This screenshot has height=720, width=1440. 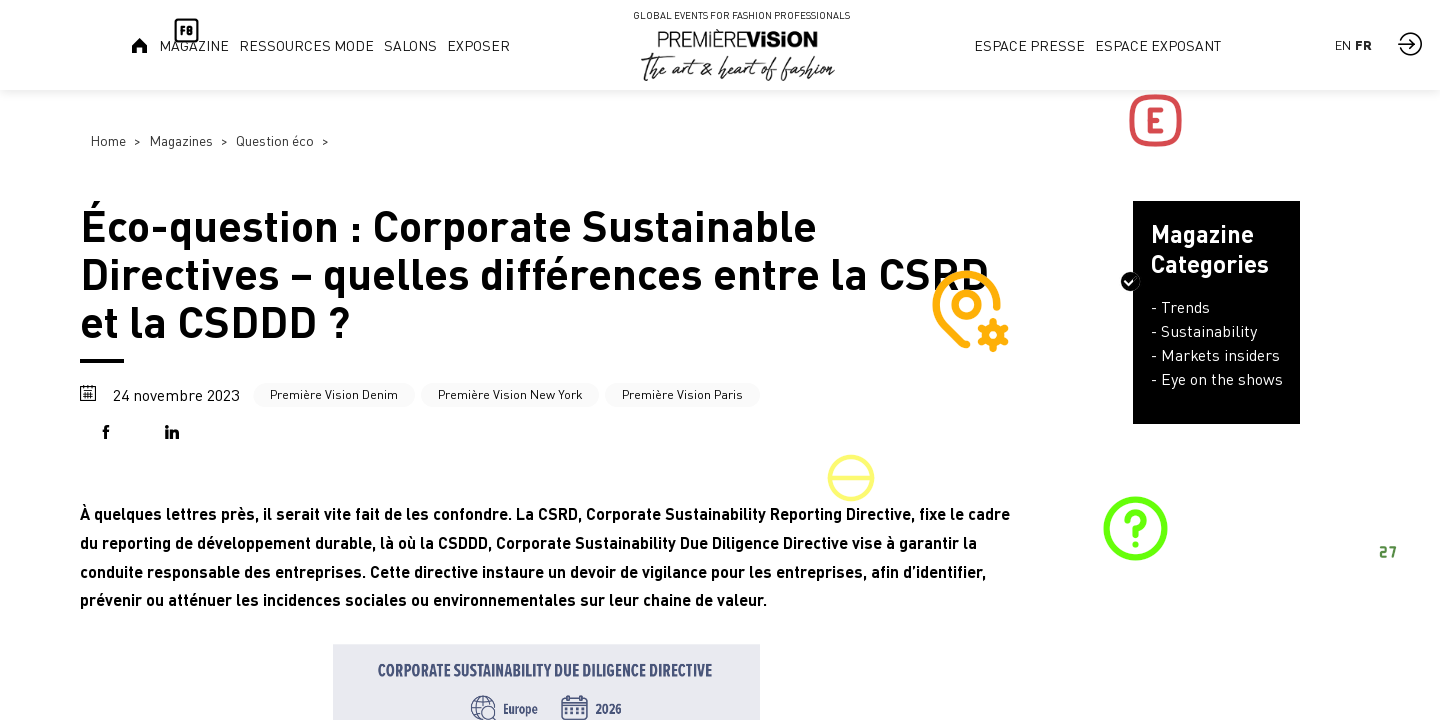 I want to click on indicates an item starting with the letter E, so click(x=1155, y=120).